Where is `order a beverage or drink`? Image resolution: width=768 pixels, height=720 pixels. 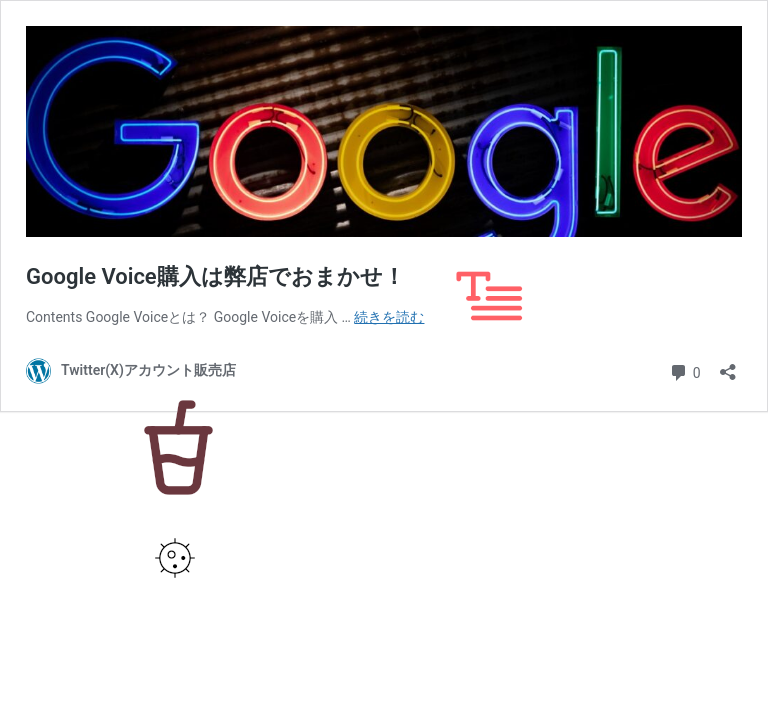 order a beverage or drink is located at coordinates (178, 447).